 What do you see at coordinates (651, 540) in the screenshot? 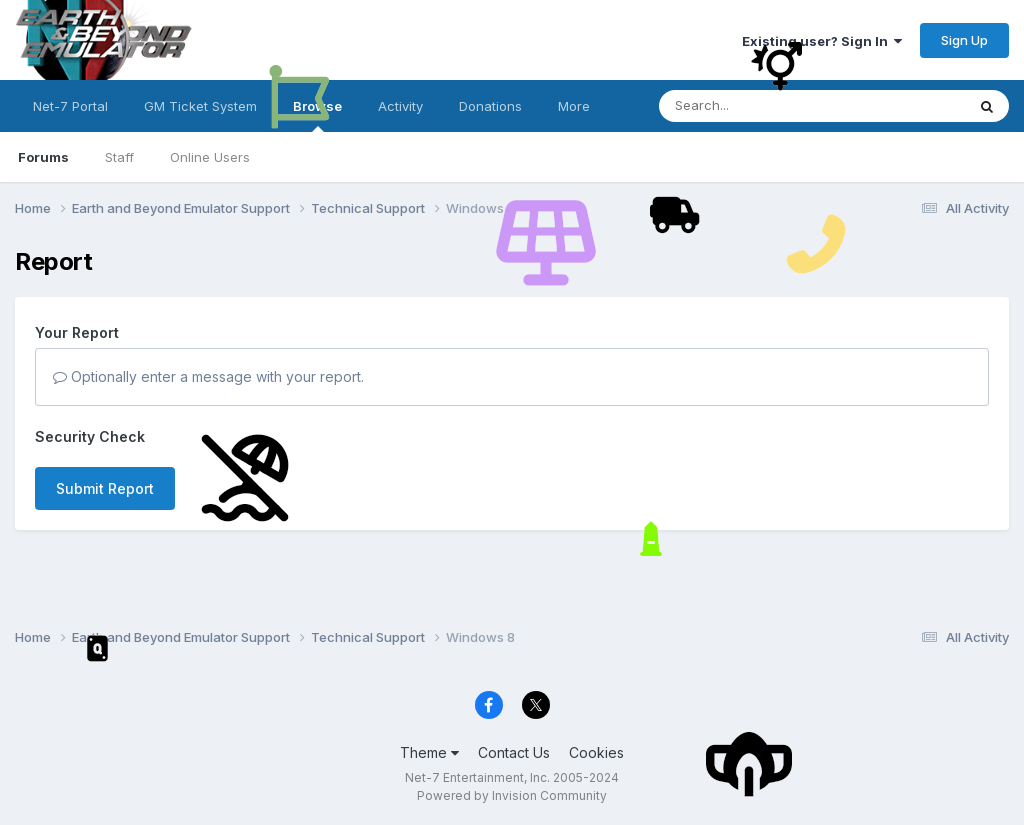
I see `view monuments or landmarks nearby` at bounding box center [651, 540].